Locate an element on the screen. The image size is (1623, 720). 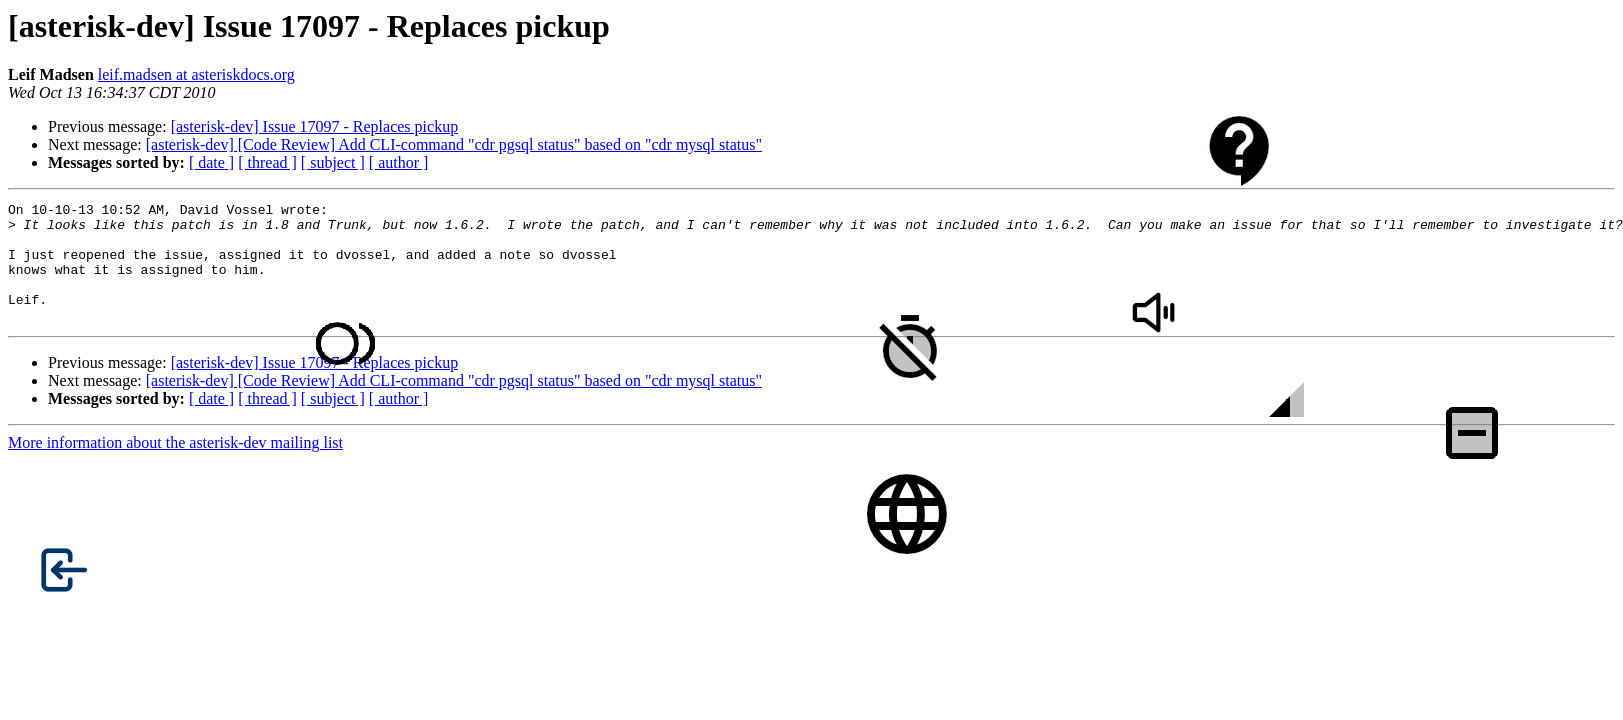
indicates weak cellular signal strength (2 bars) is located at coordinates (1286, 399).